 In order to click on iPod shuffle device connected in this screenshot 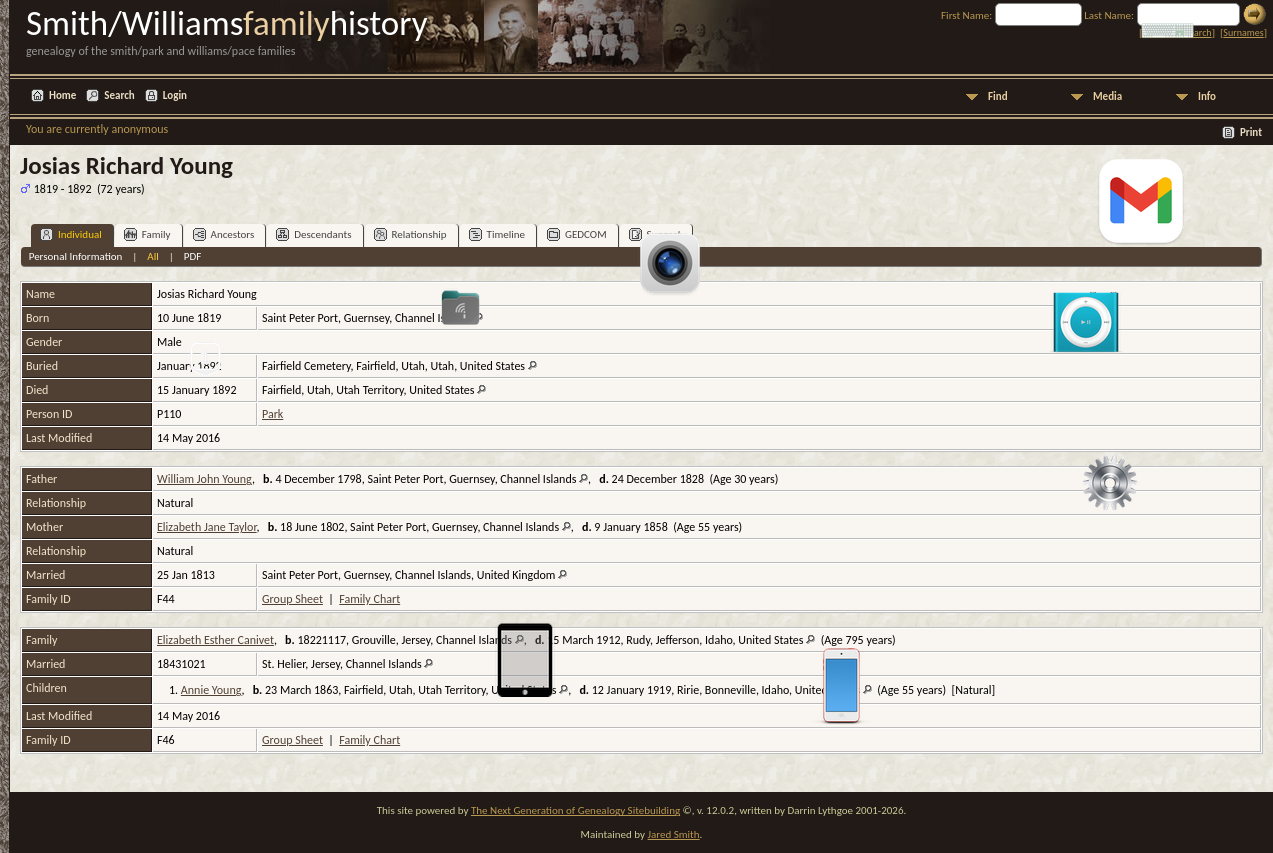, I will do `click(1086, 322)`.